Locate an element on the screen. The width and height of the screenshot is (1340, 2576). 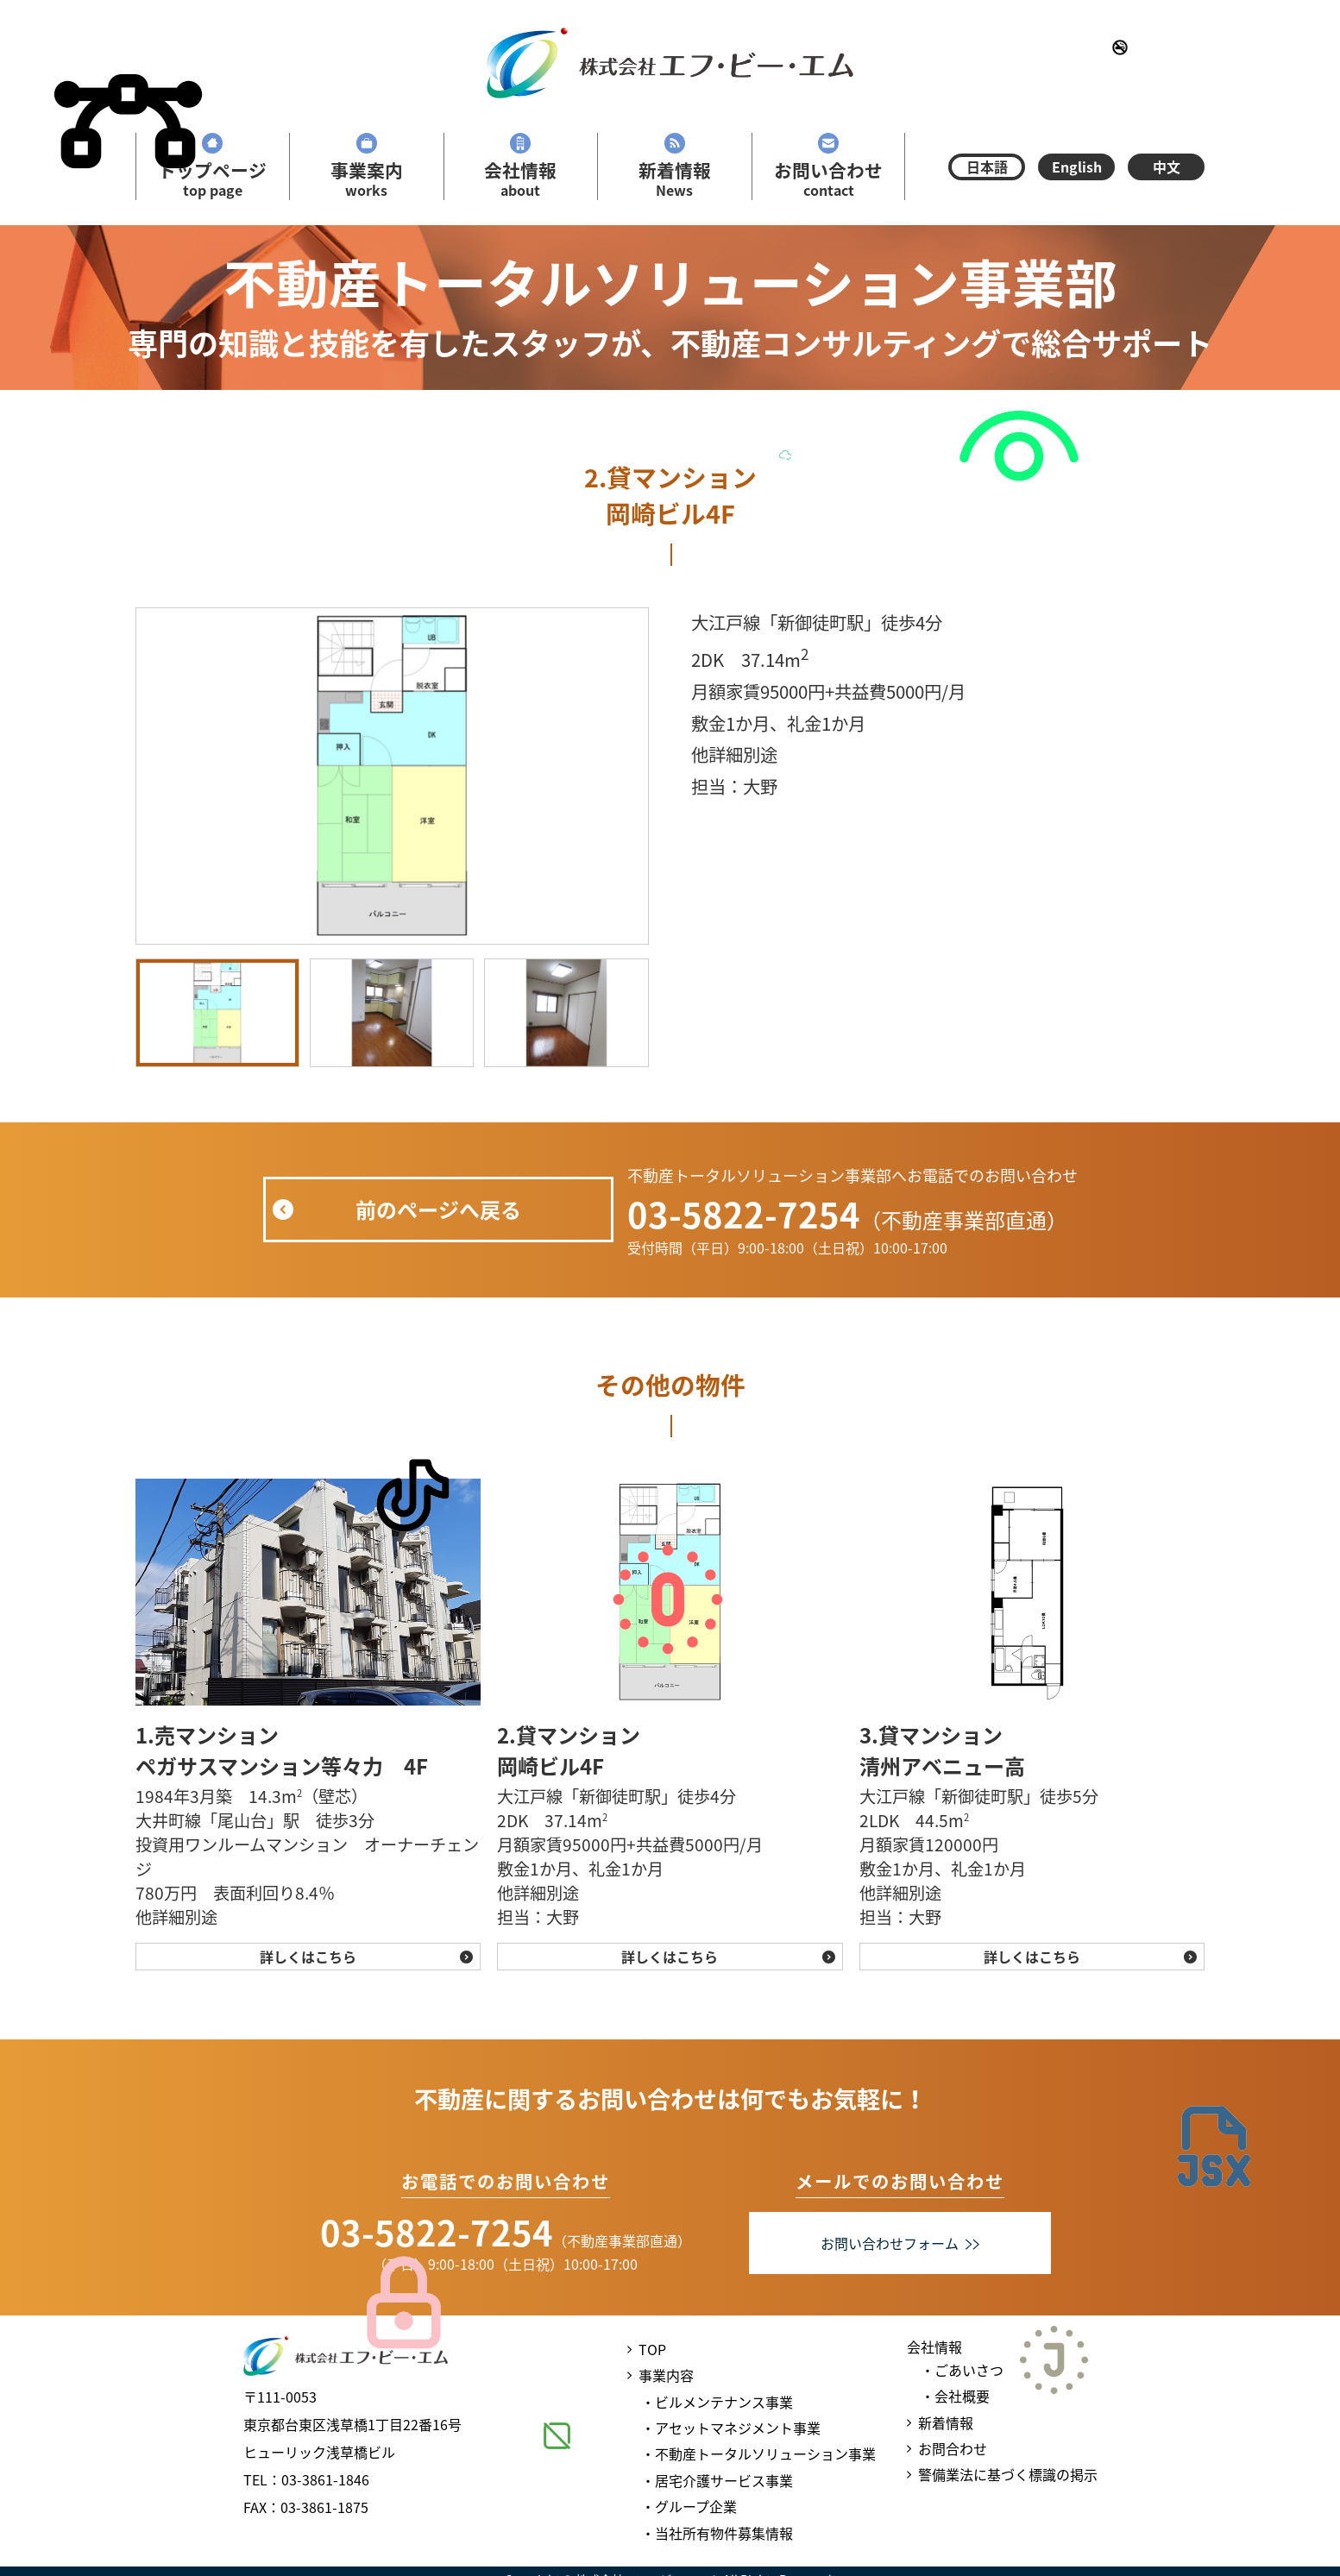
indicates a JSX file type is located at coordinates (1214, 2146).